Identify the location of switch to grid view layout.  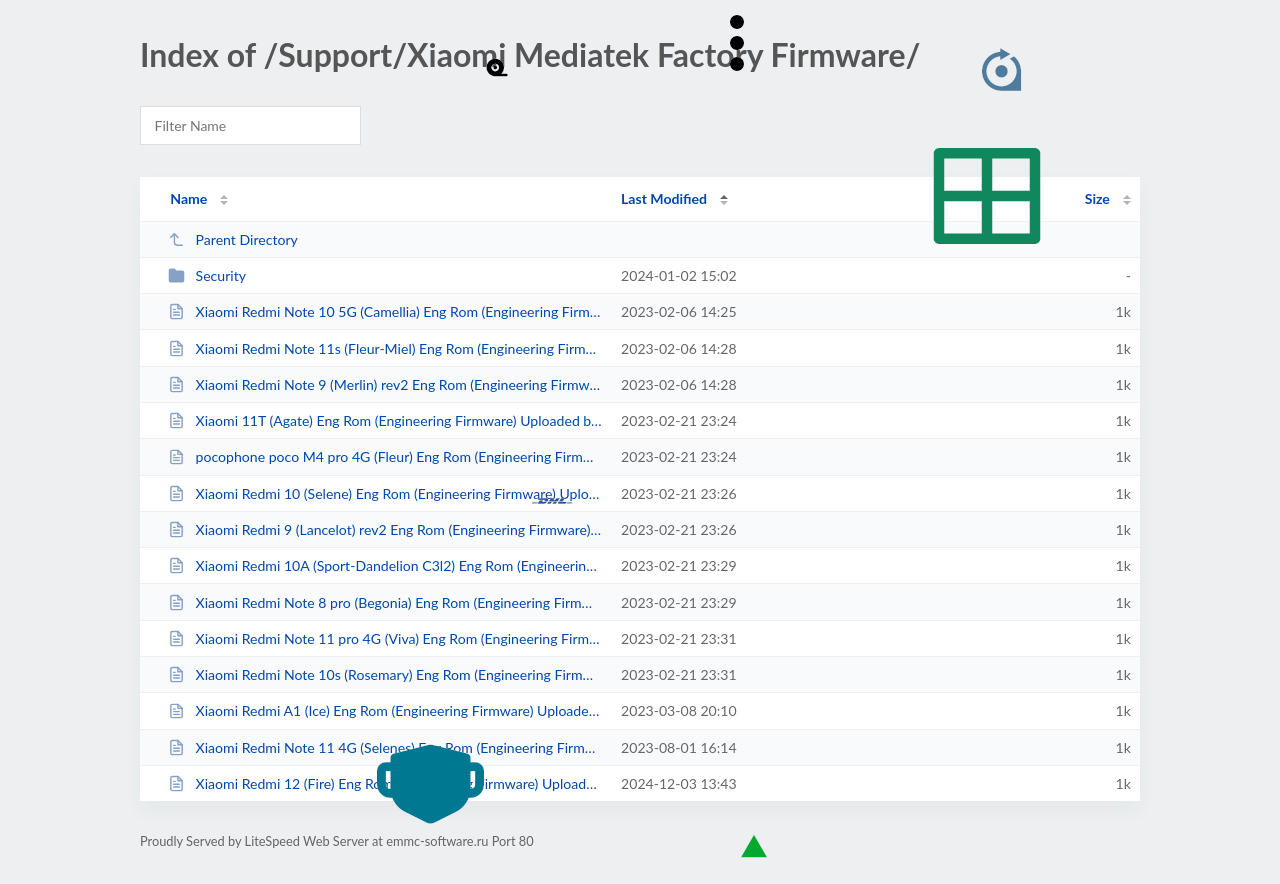
(987, 196).